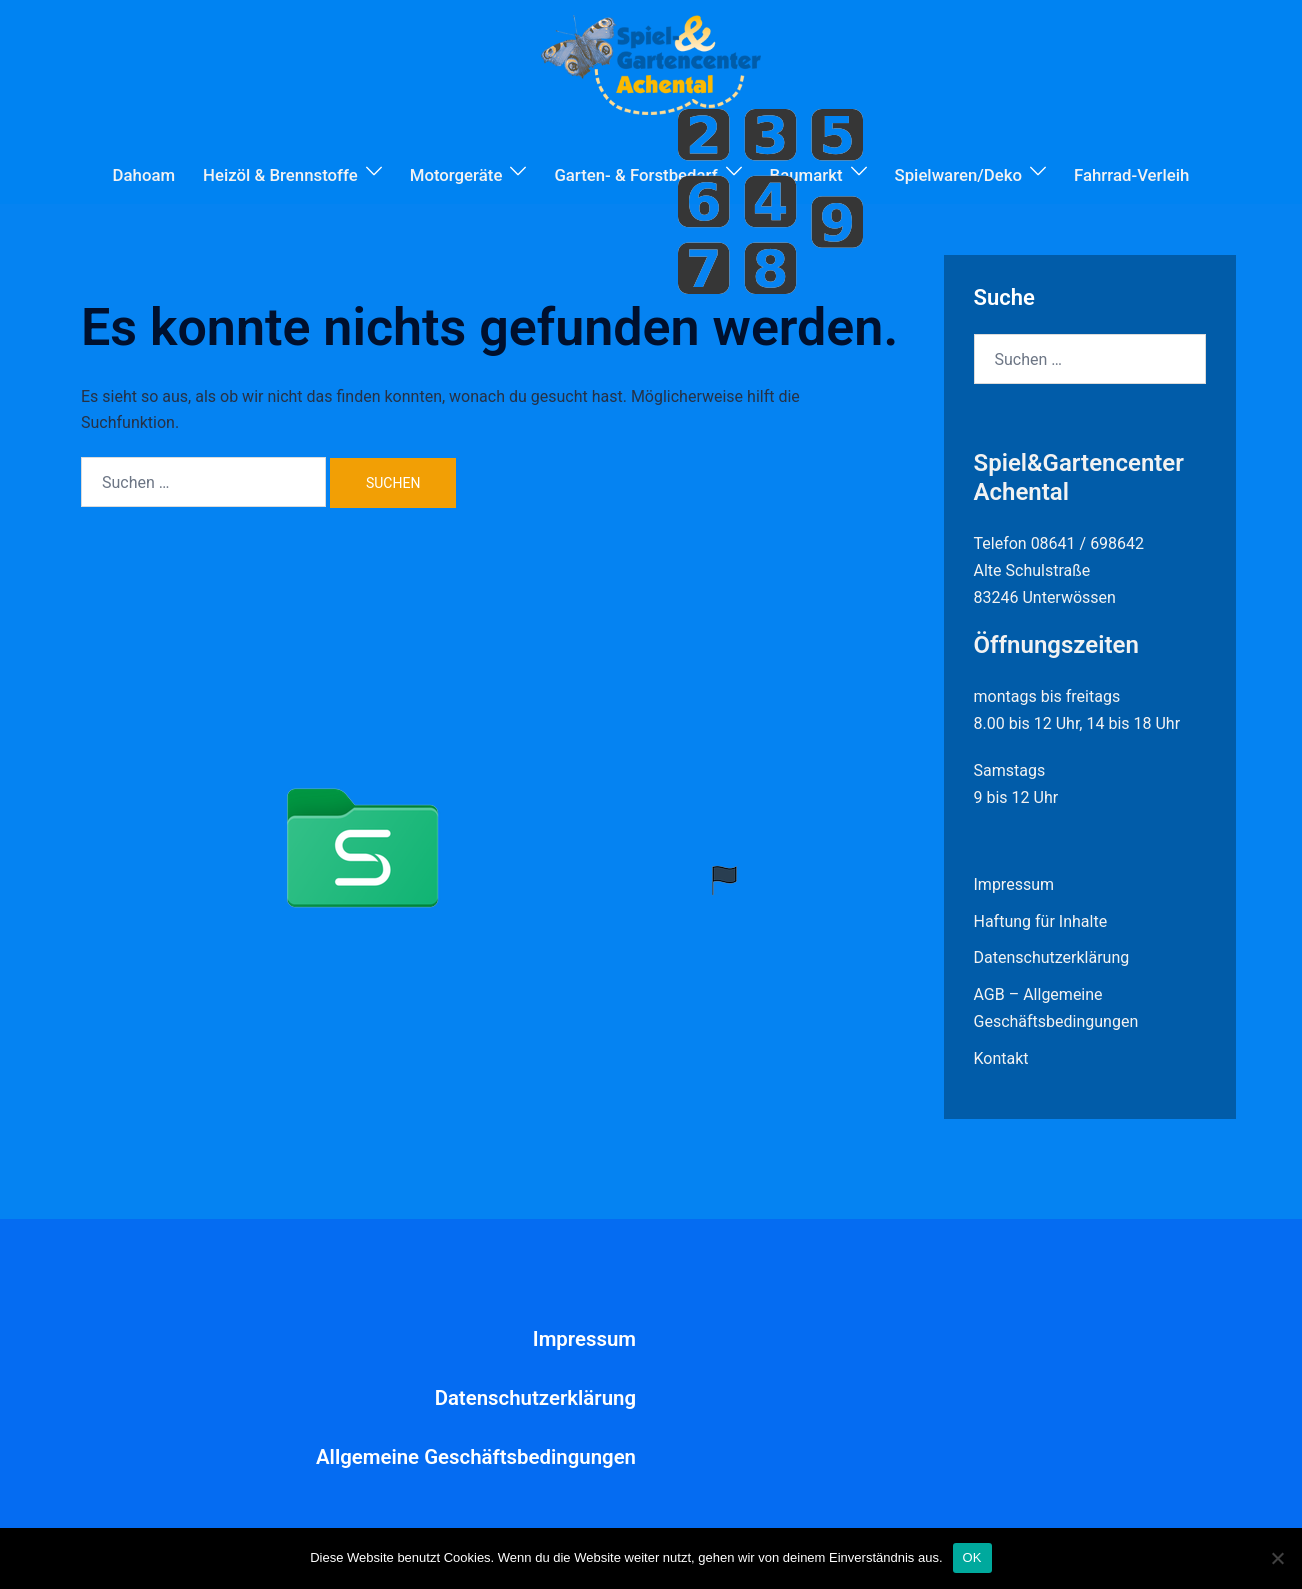 The image size is (1302, 1589). What do you see at coordinates (770, 201) in the screenshot?
I see `launch taquin sliding puzzle game` at bounding box center [770, 201].